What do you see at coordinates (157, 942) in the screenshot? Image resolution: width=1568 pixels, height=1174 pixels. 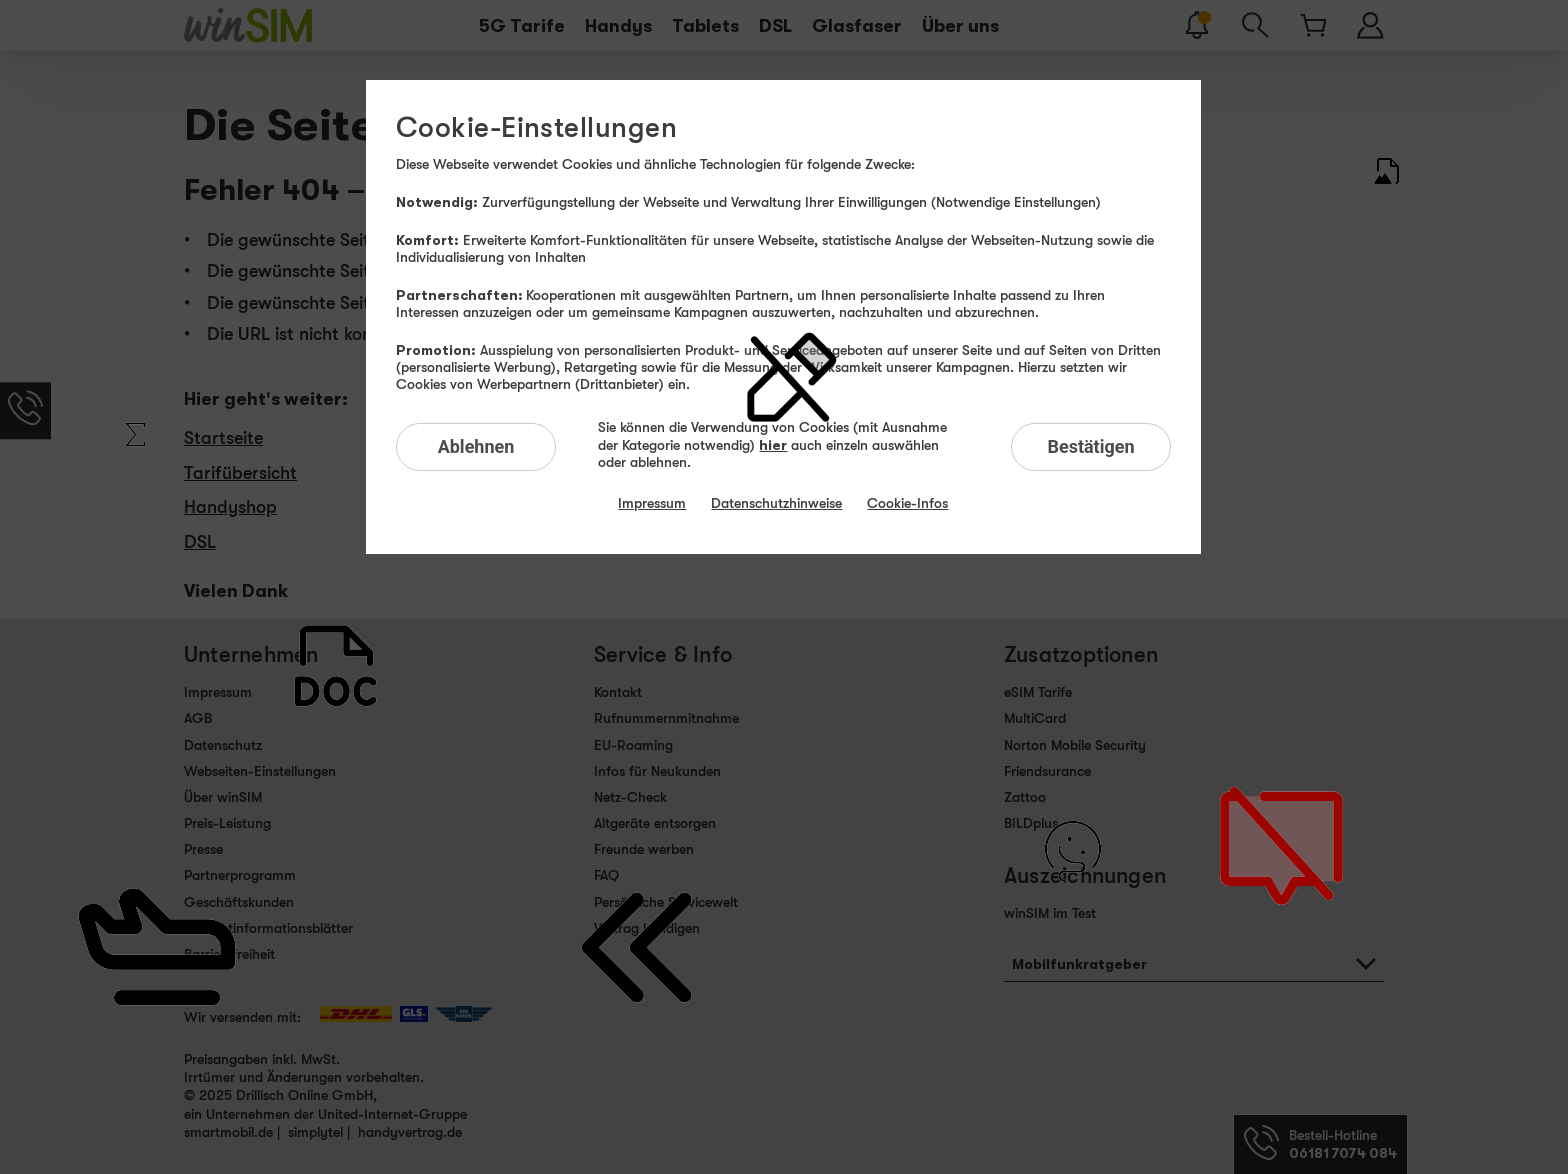 I see `view flight status or tracking` at bounding box center [157, 942].